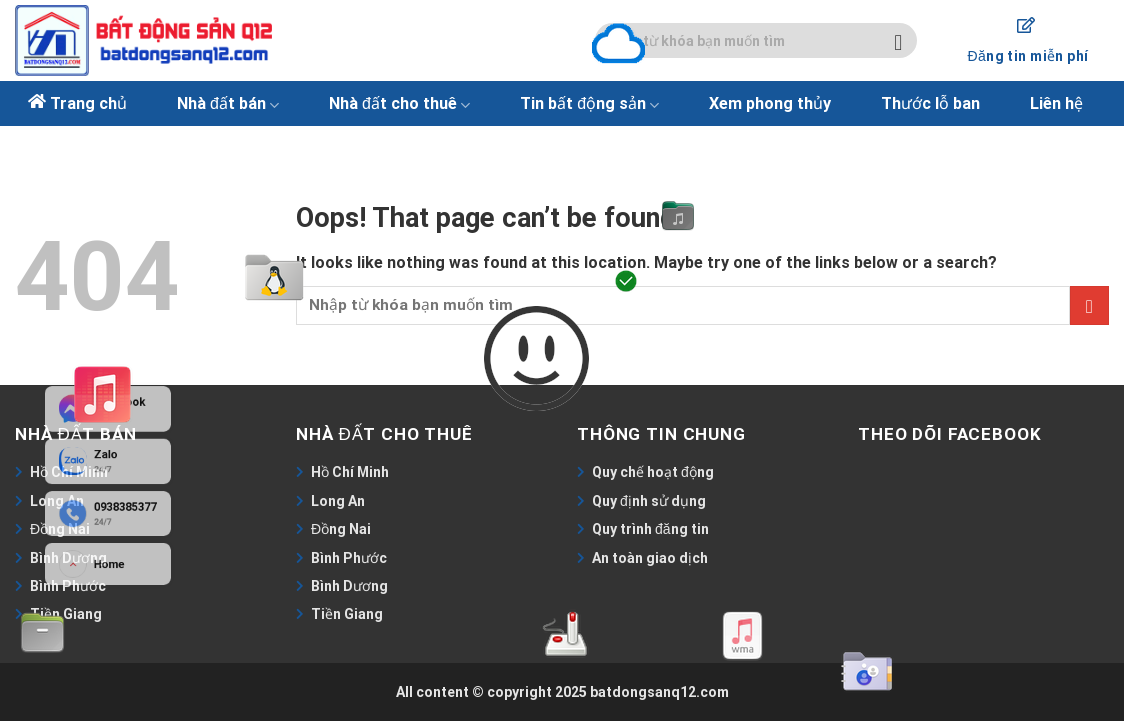 This screenshot has height=721, width=1124. I want to click on file synced to OneDrive cloud storage, so click(618, 45).